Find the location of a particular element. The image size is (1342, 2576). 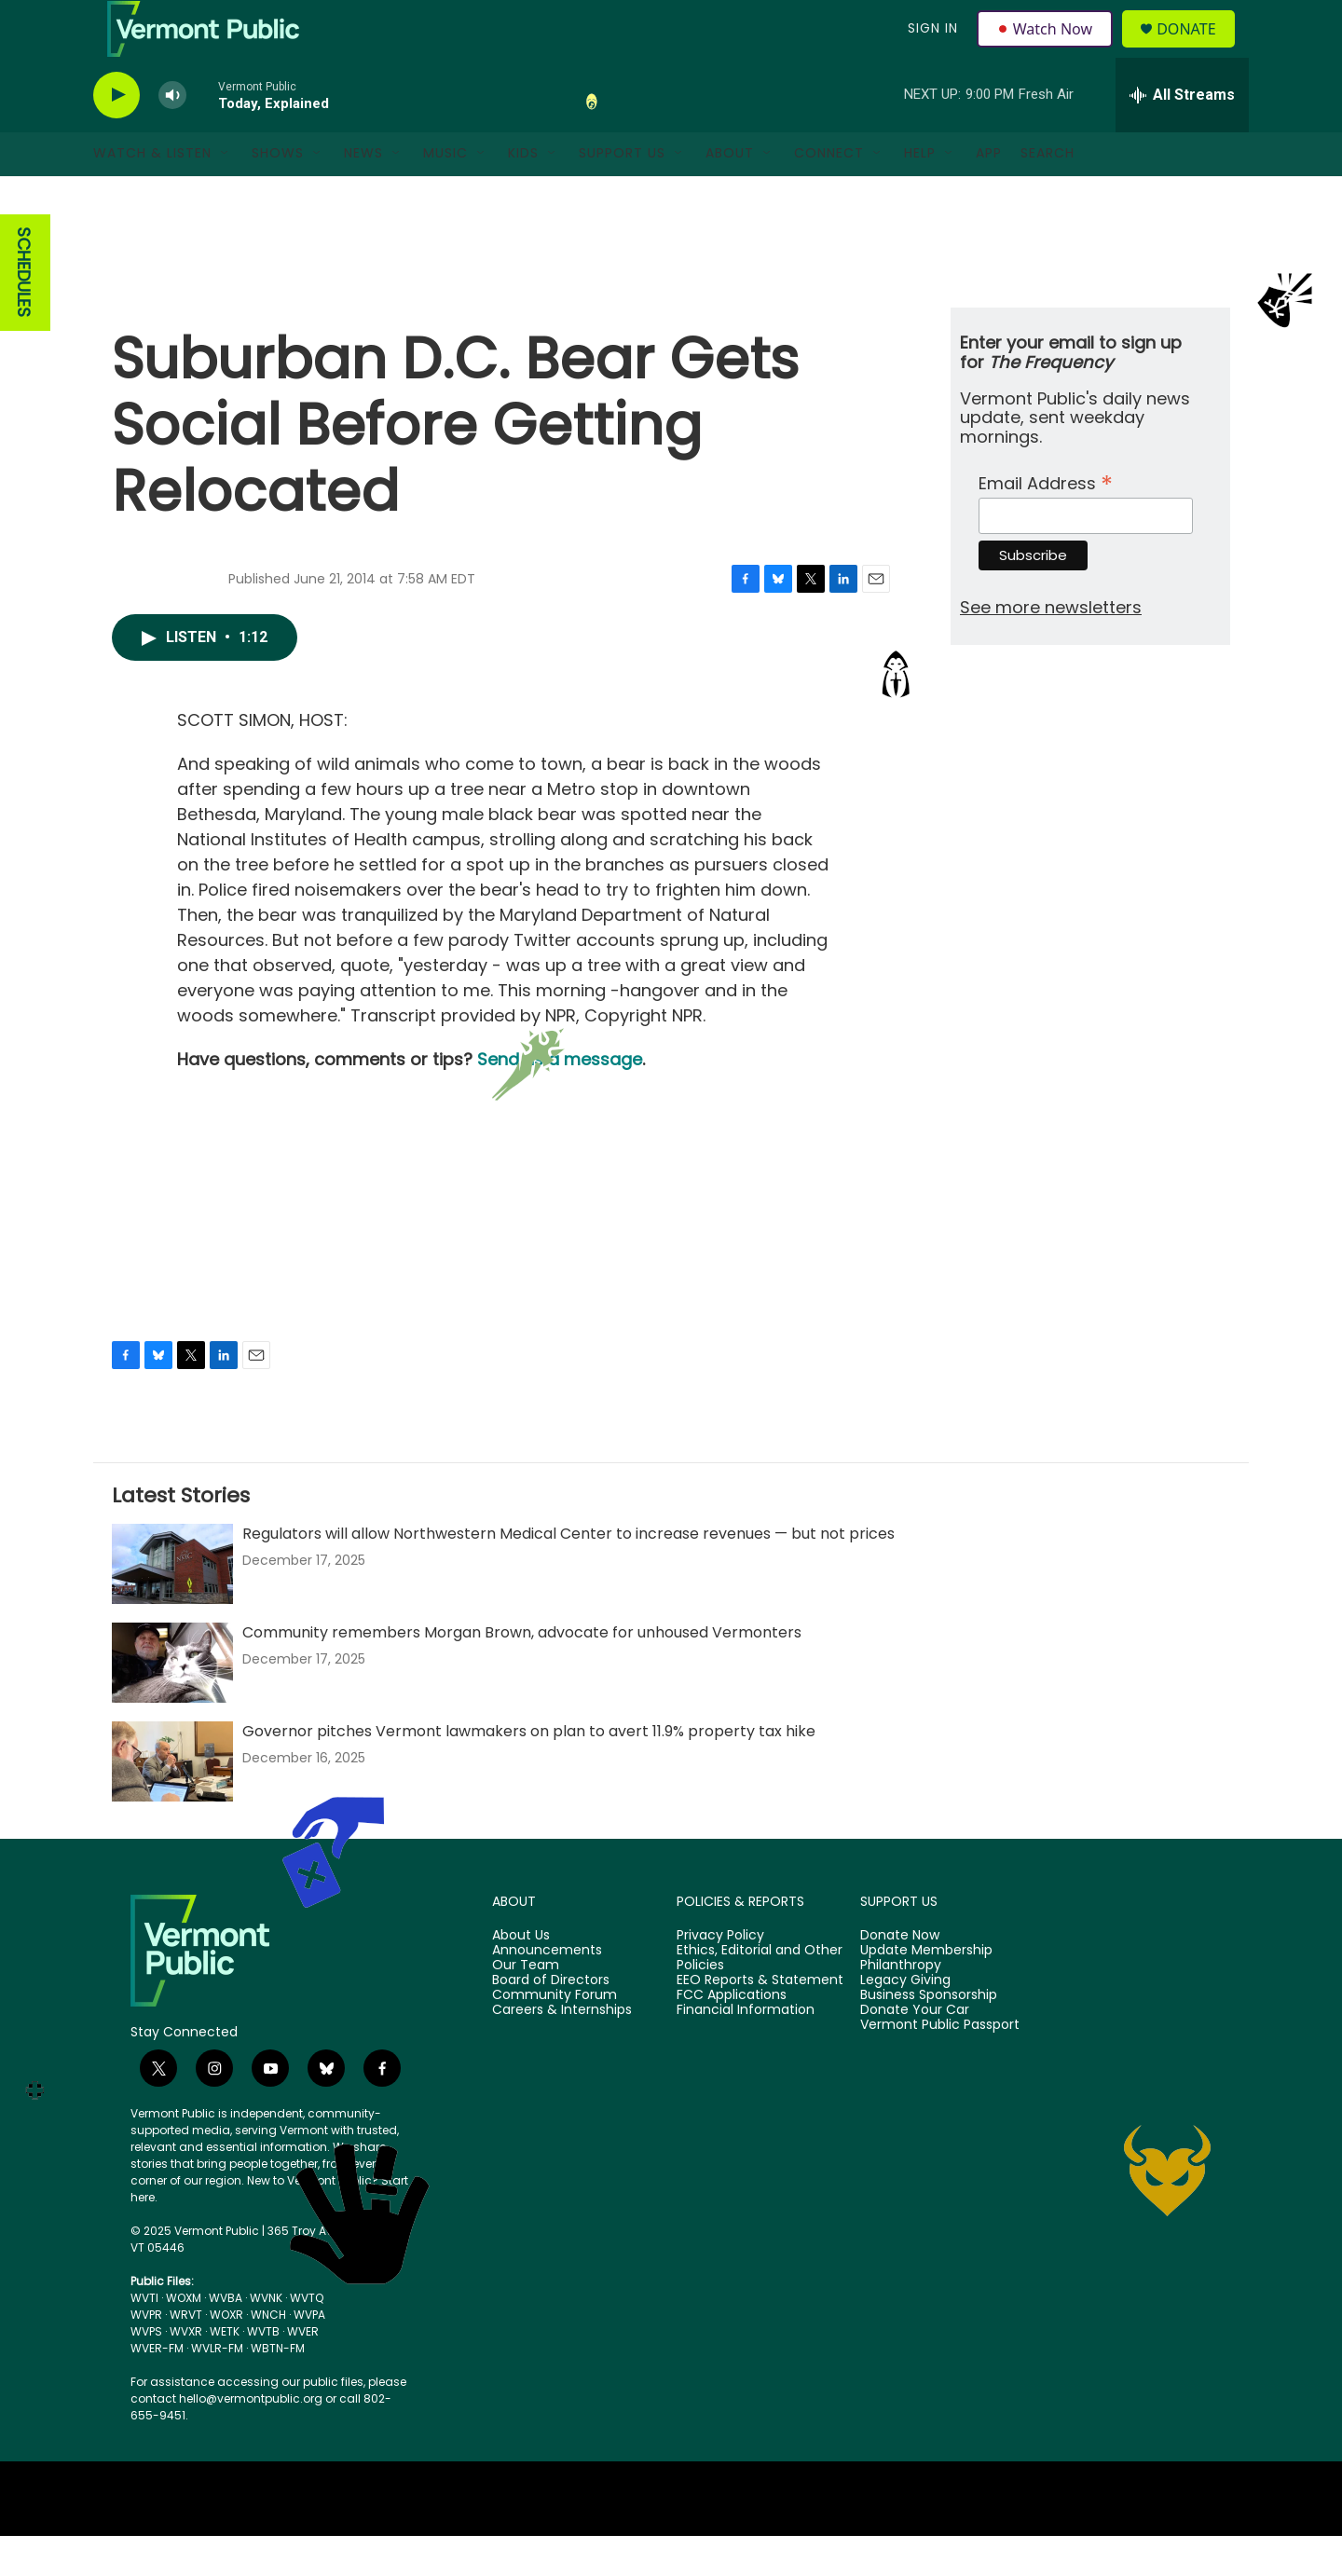

equip a wooden club weapon is located at coordinates (528, 1064).